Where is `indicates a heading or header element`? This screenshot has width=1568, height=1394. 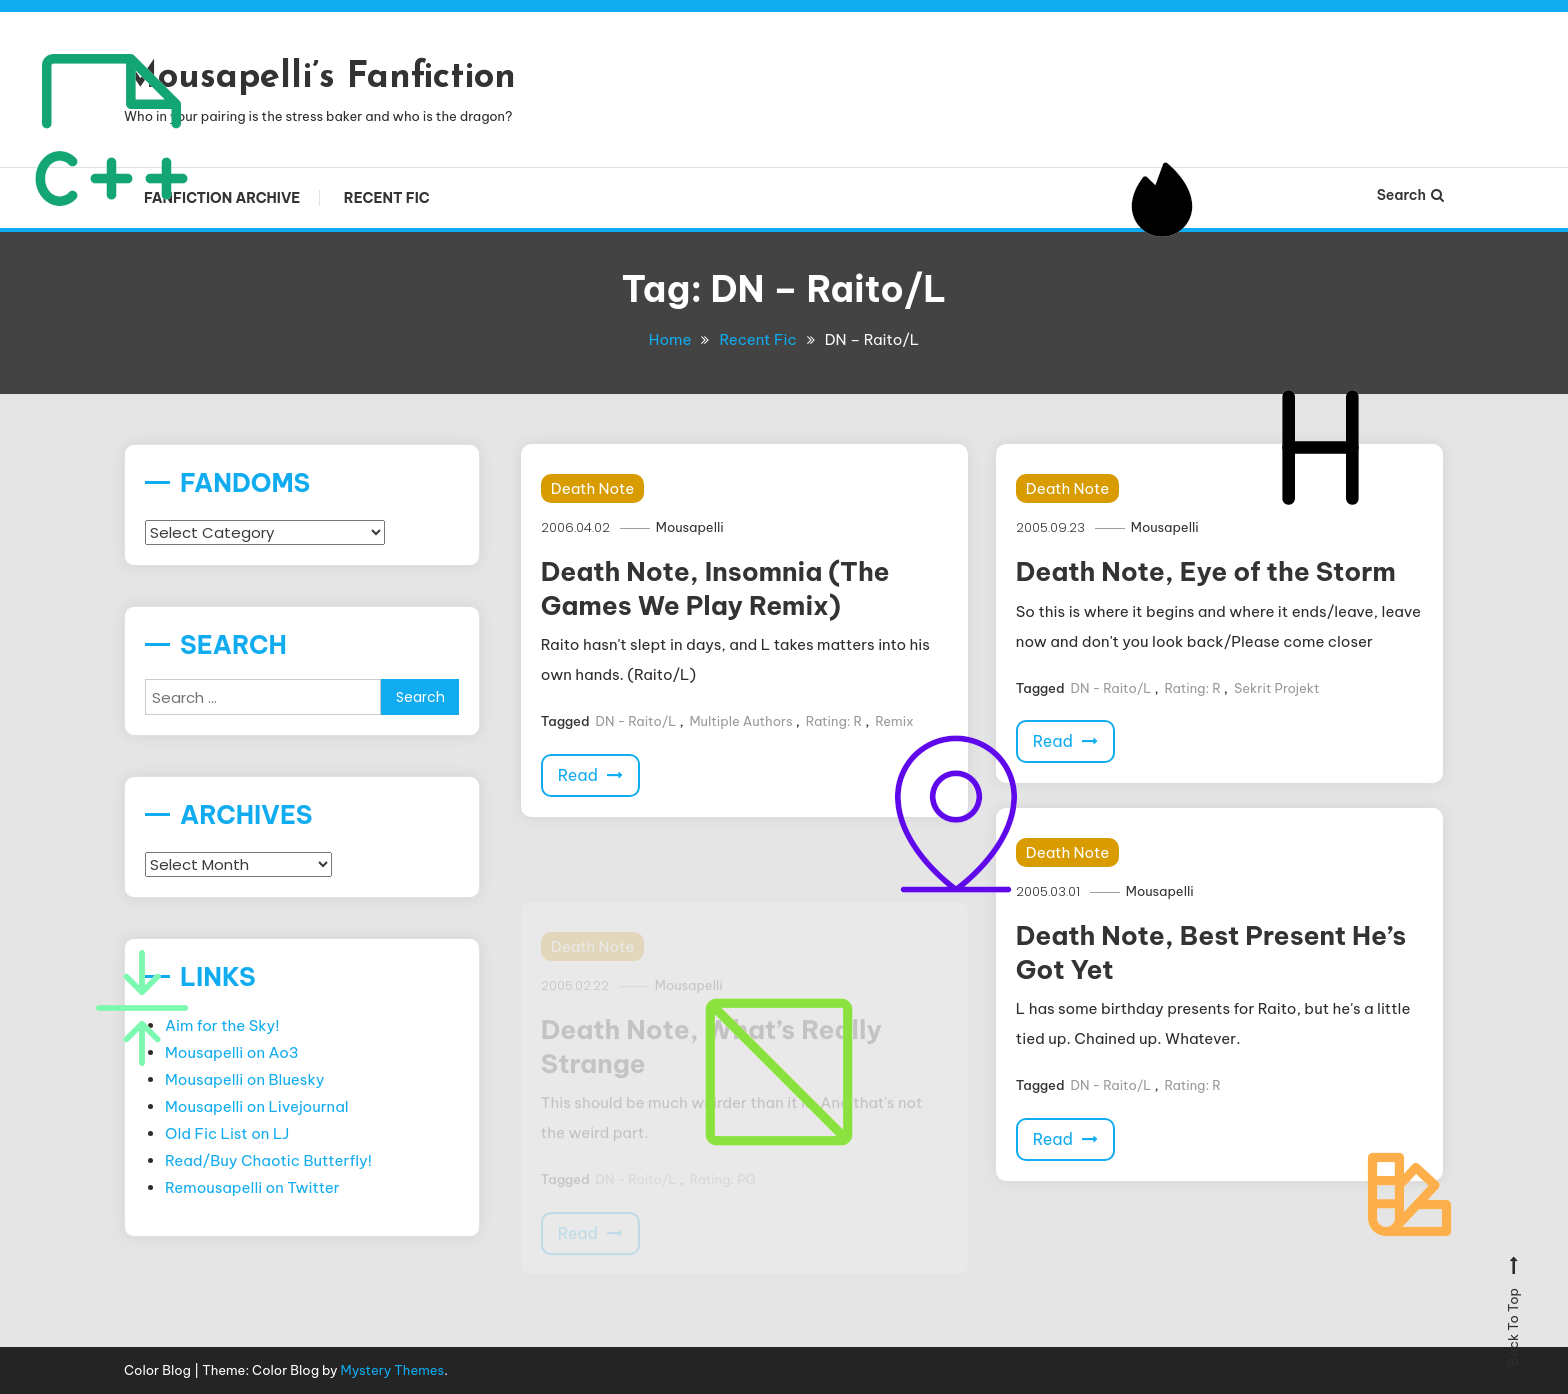 indicates a heading or header element is located at coordinates (1320, 447).